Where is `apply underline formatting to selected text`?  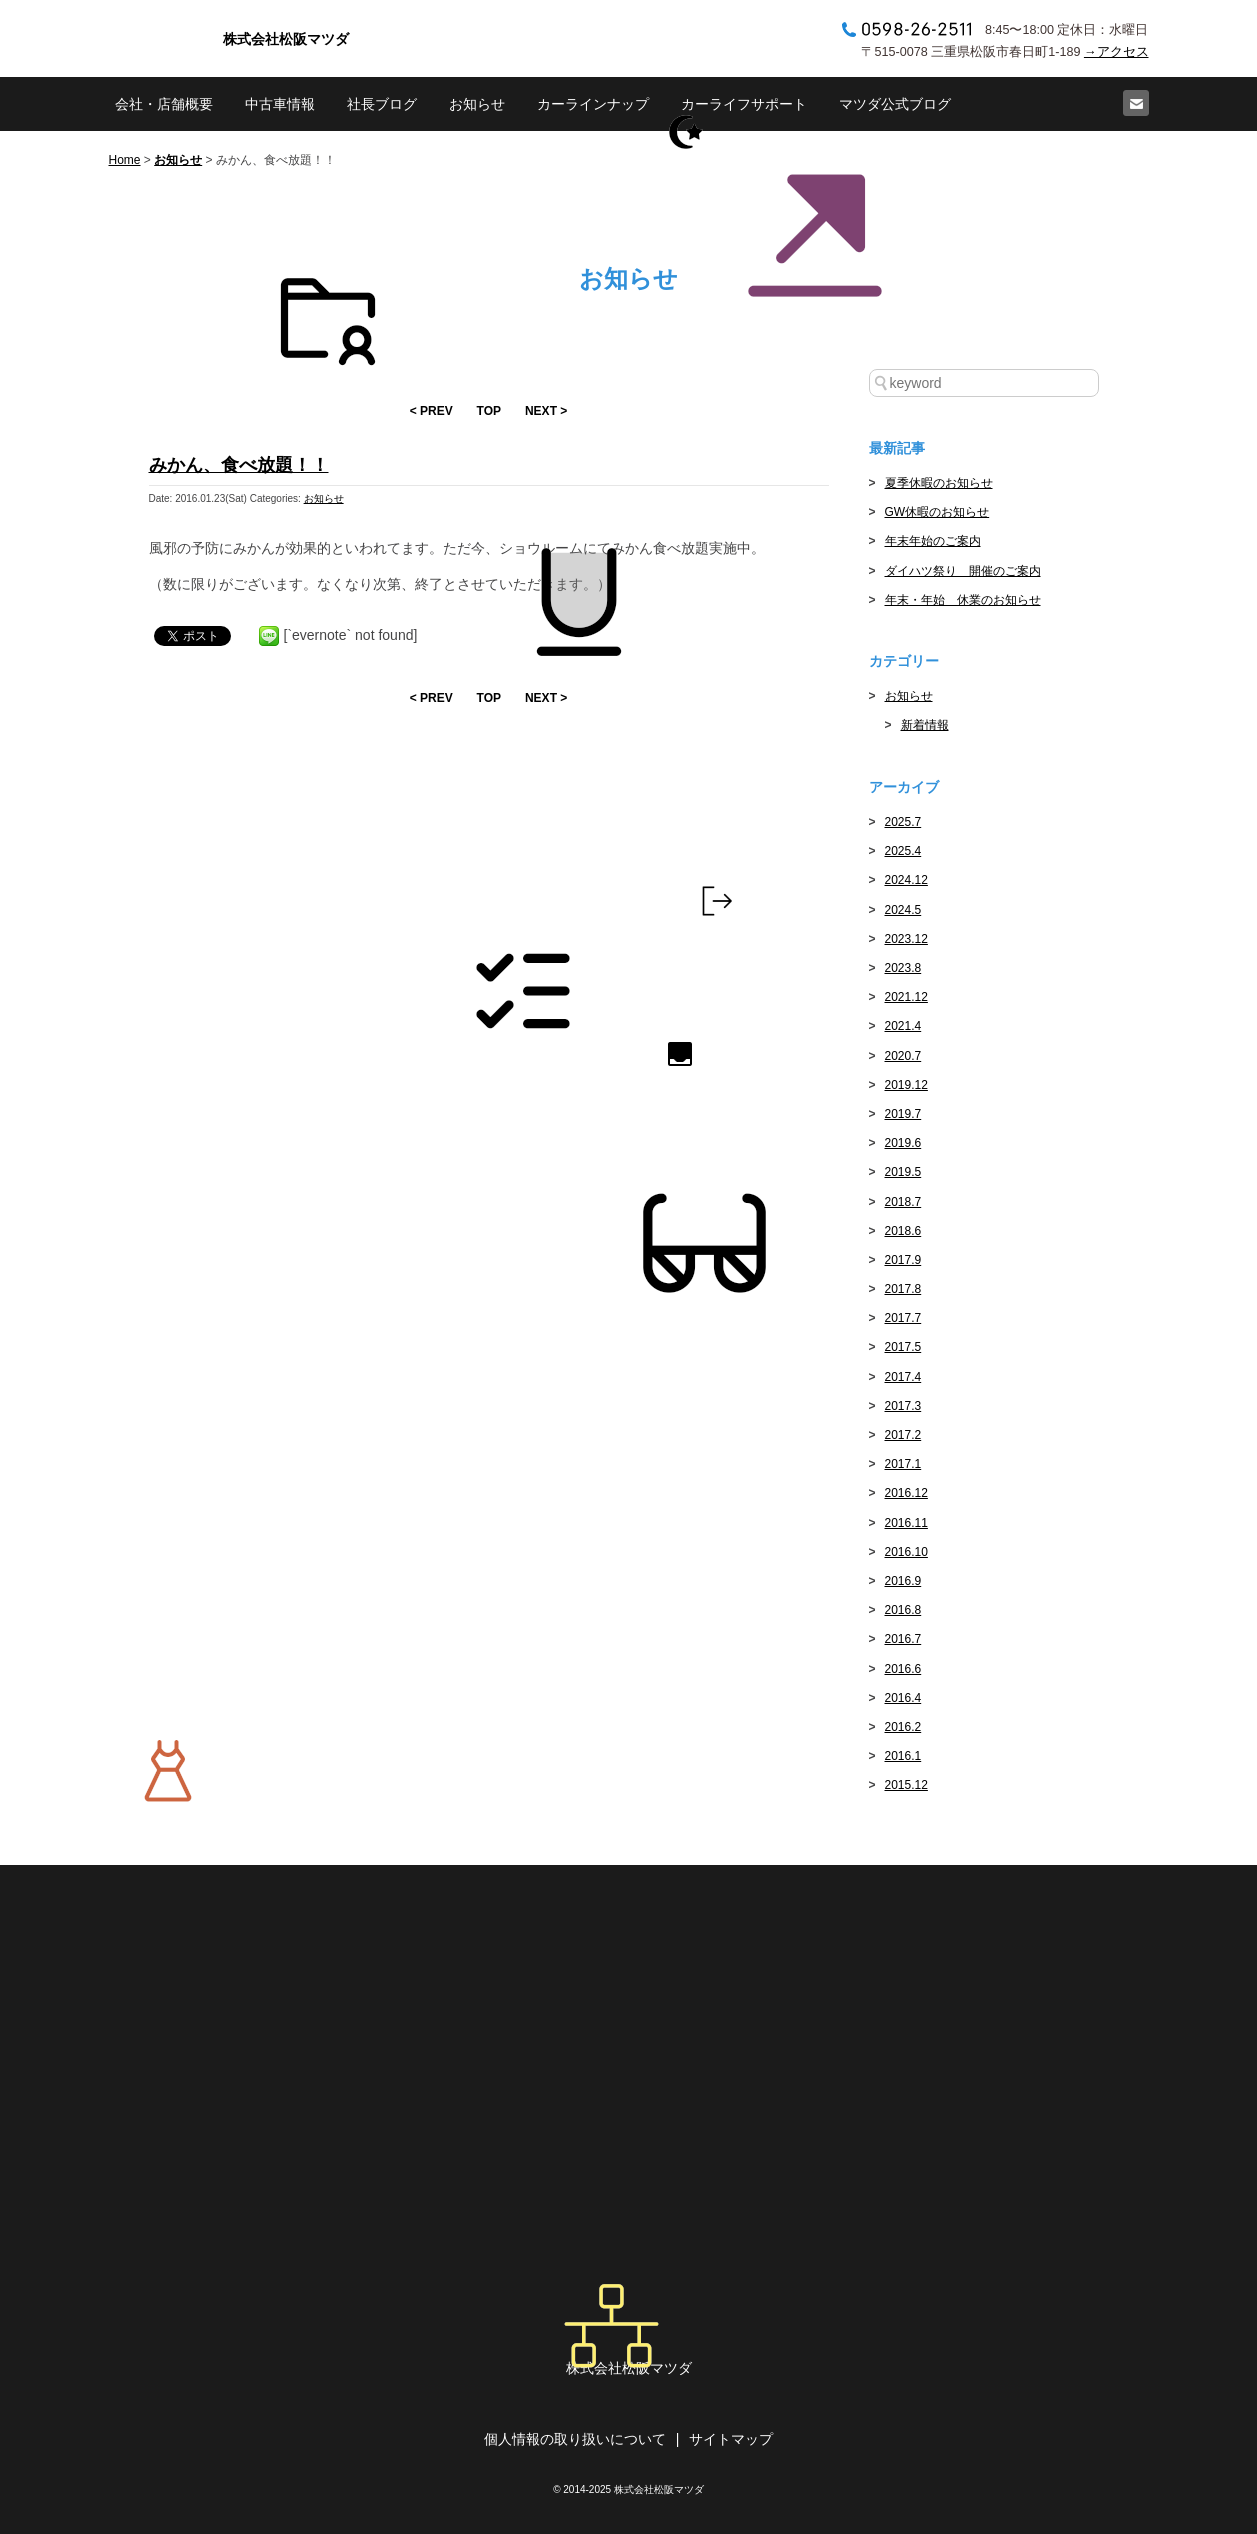 apply underline formatting to selected text is located at coordinates (579, 595).